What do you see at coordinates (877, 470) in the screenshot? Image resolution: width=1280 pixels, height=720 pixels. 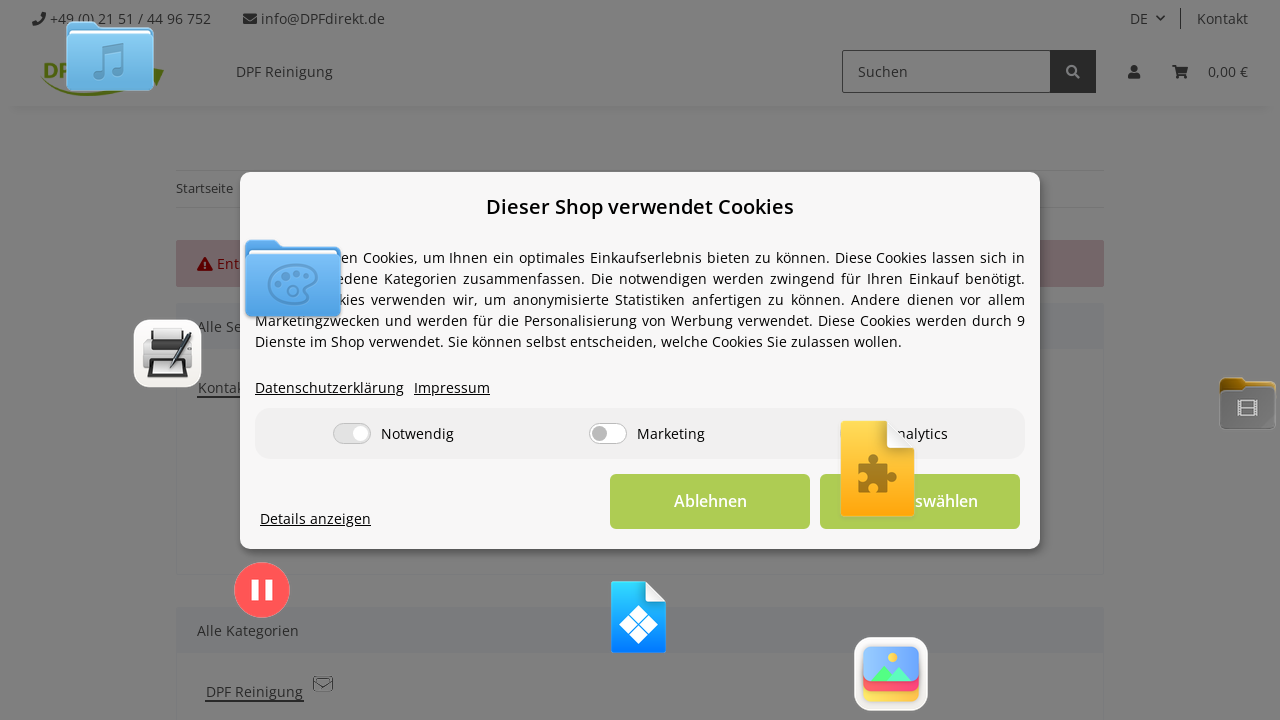 I see `a plugin-generated file type` at bounding box center [877, 470].